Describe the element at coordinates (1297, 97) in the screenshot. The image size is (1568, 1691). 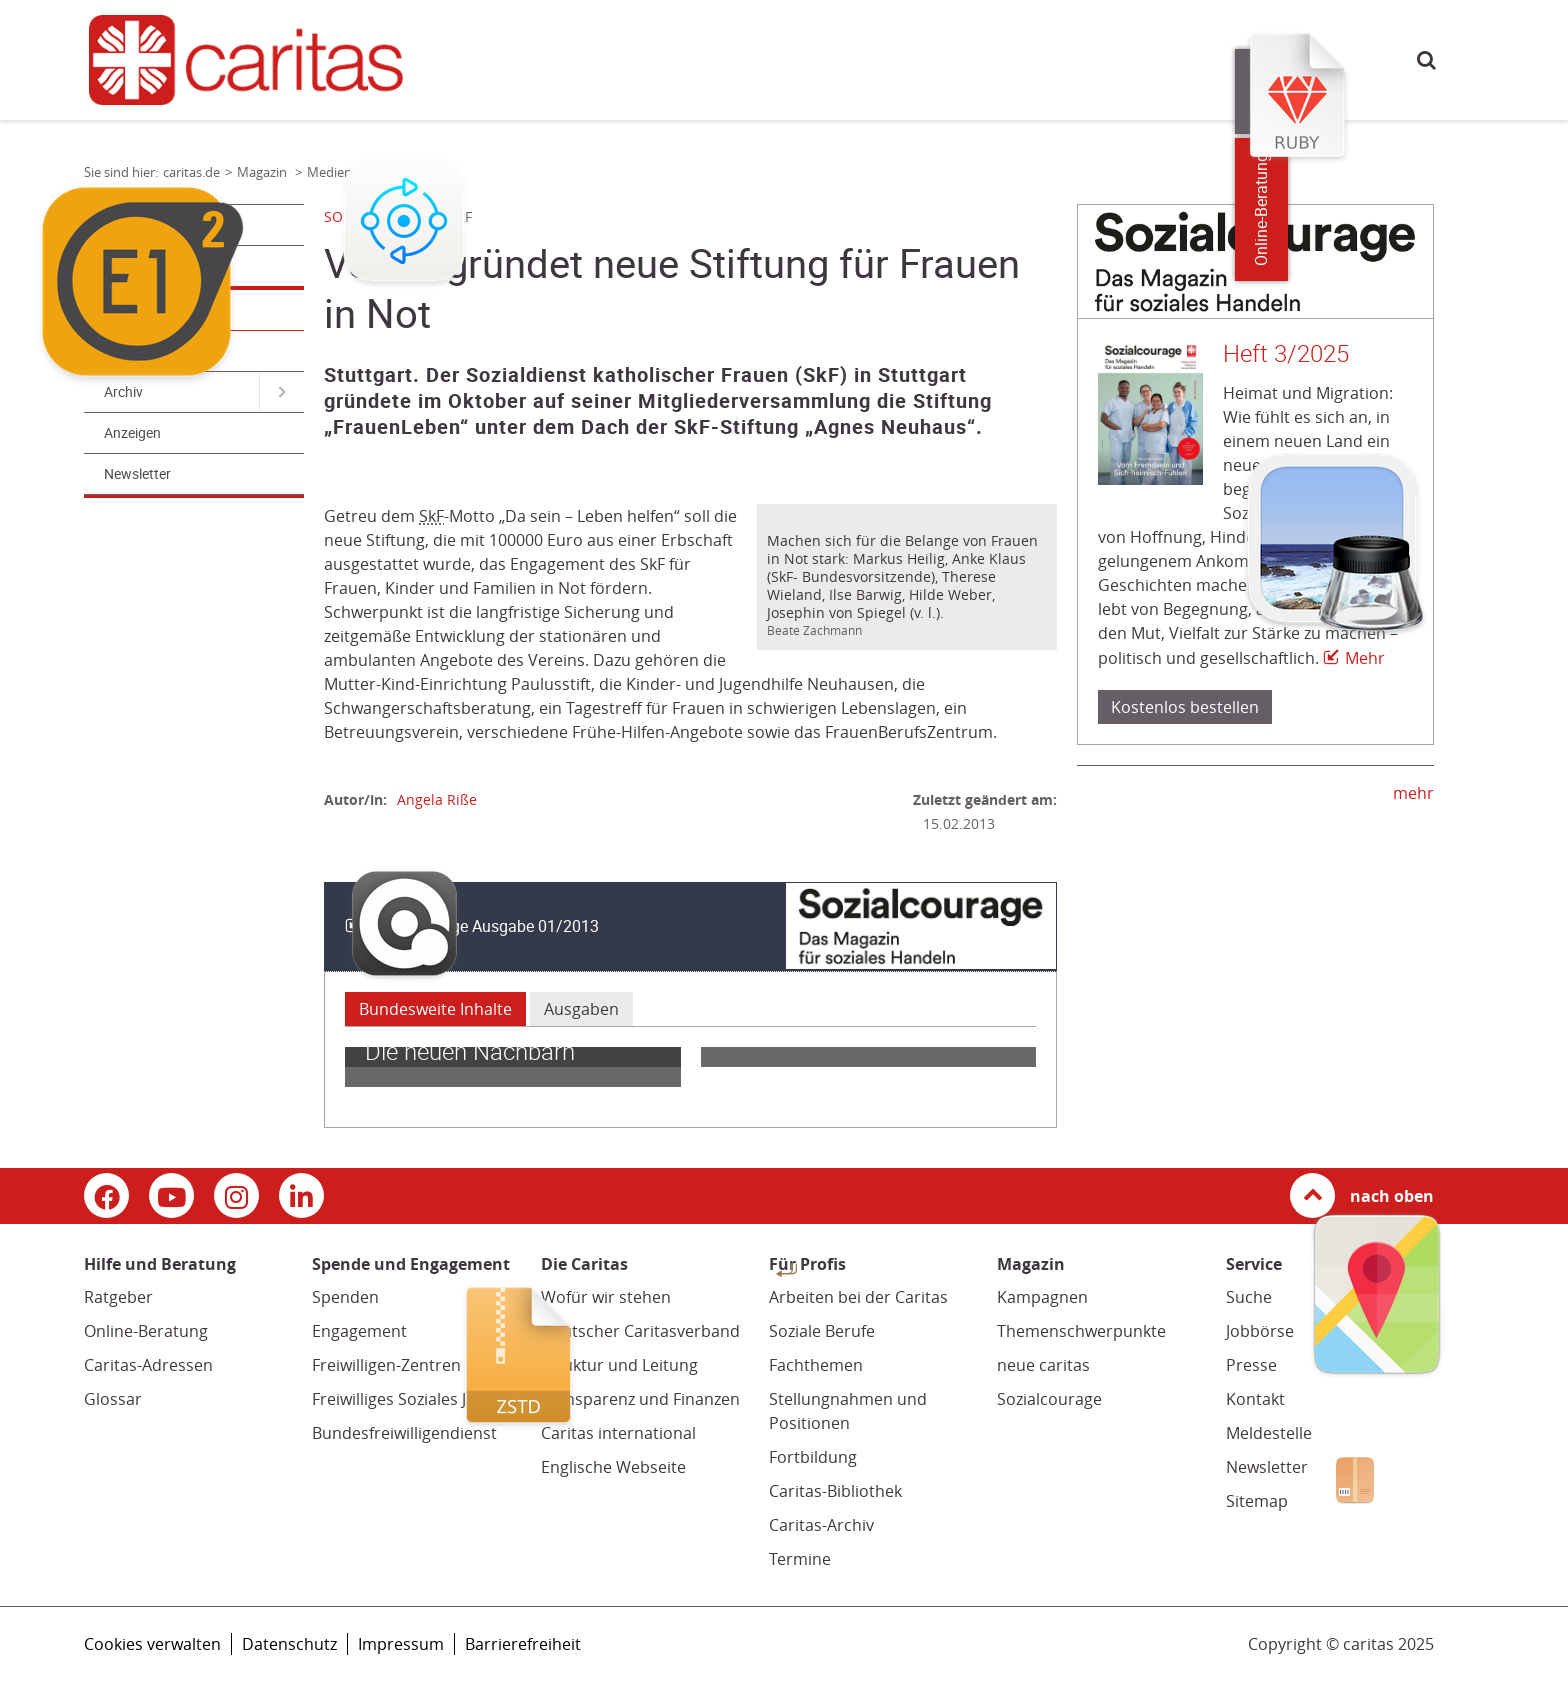
I see `ruby programming language source file` at that location.